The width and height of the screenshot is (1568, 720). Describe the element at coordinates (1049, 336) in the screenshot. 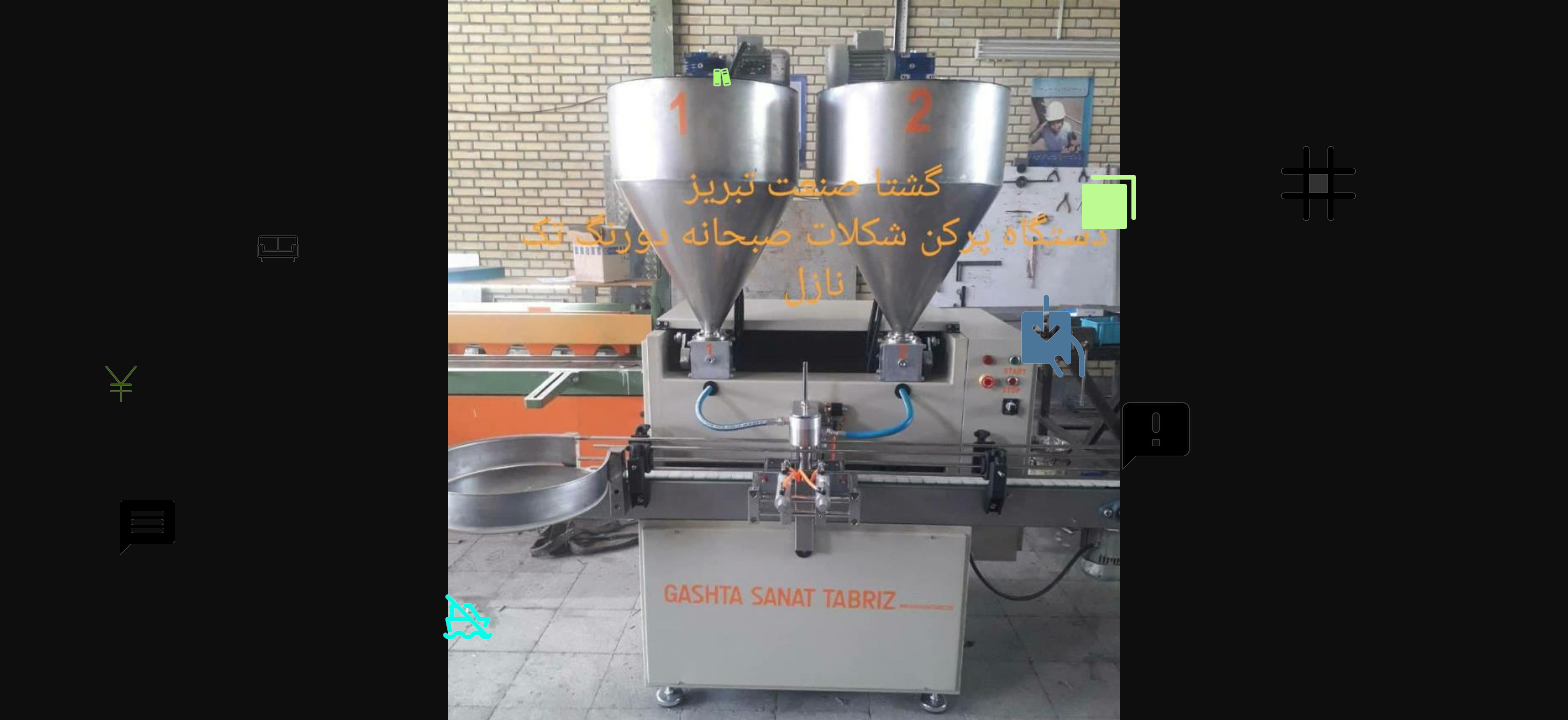

I see `withdraw or receive funds` at that location.